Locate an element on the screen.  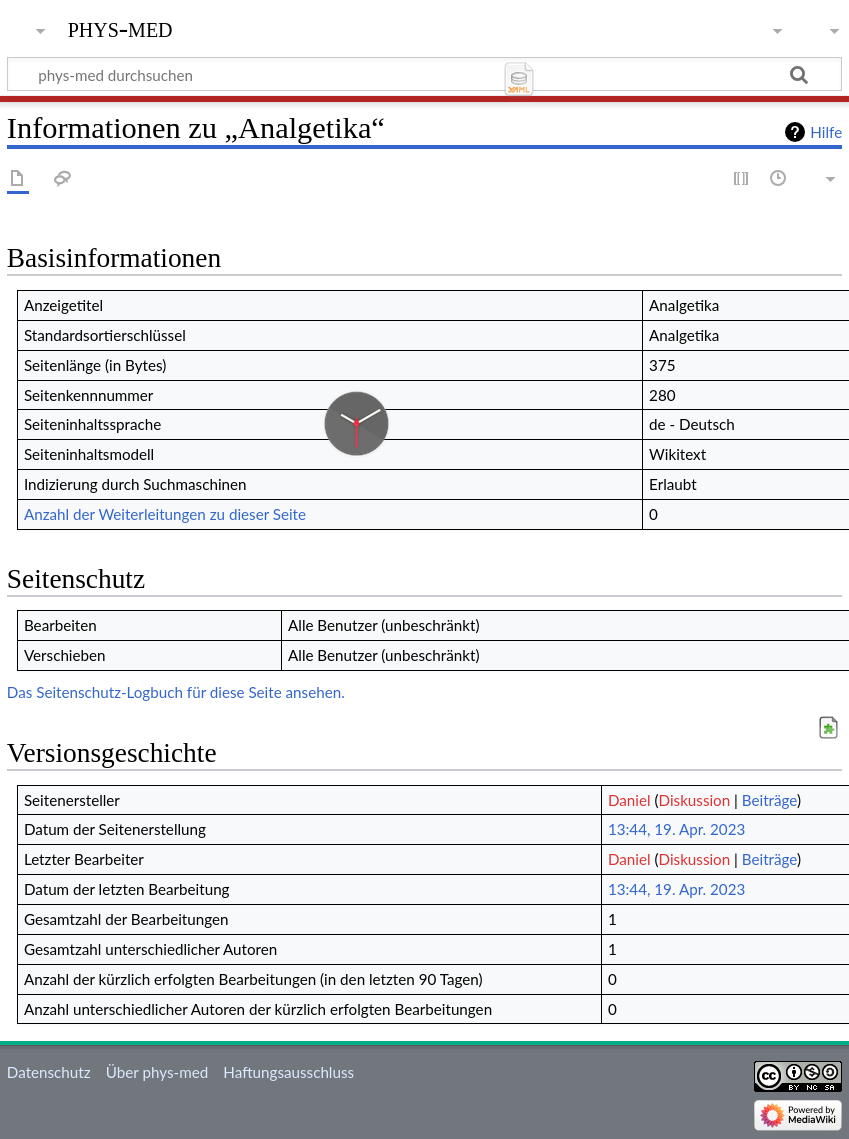
open the clock app is located at coordinates (356, 423).